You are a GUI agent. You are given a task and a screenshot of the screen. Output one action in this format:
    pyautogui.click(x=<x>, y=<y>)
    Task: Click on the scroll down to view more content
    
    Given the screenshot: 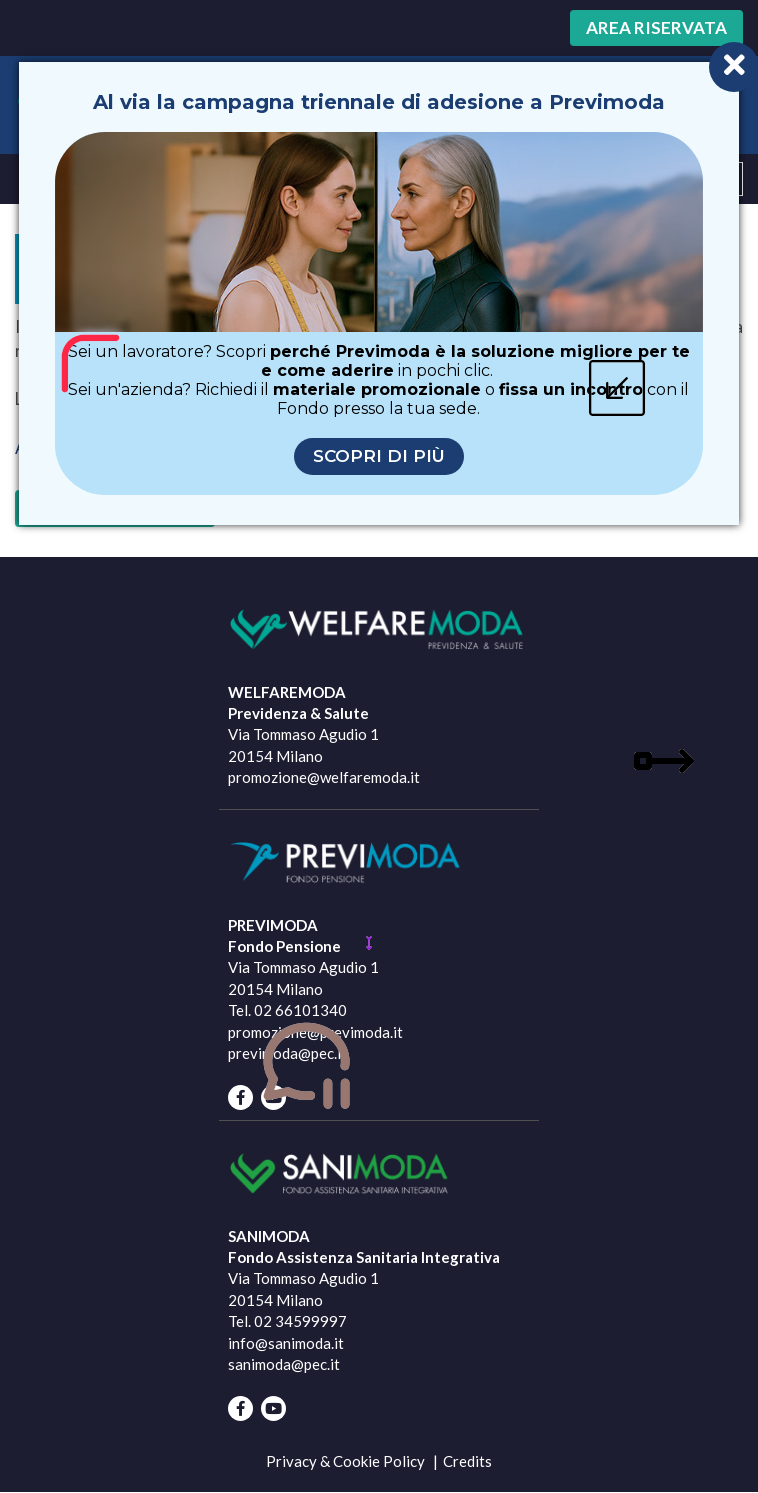 What is the action you would take?
    pyautogui.click(x=369, y=943)
    